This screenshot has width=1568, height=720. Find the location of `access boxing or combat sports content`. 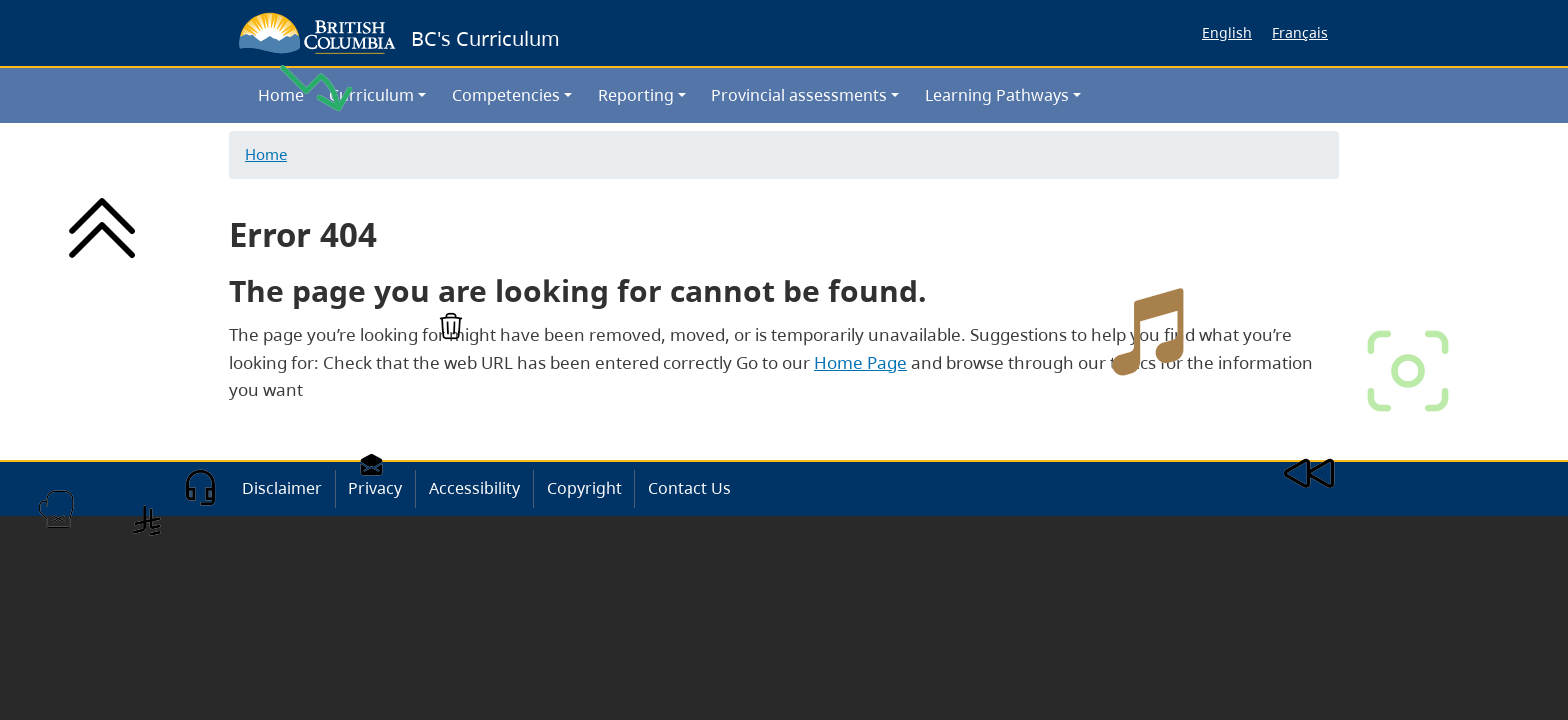

access boxing or combat sports content is located at coordinates (57, 510).